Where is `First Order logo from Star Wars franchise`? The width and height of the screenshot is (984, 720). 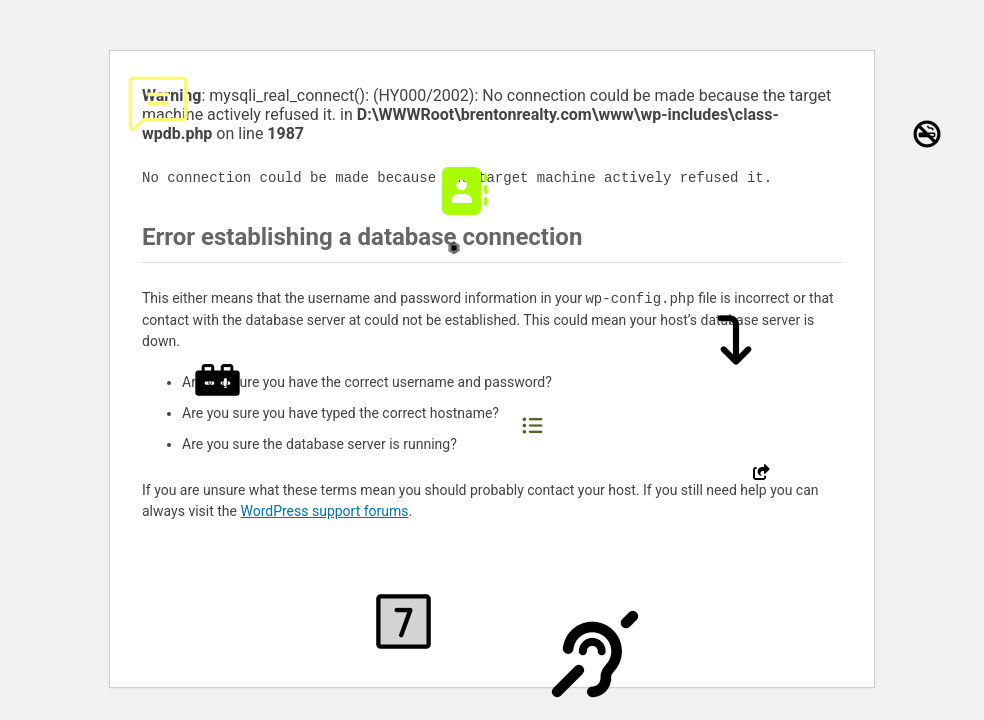
First Order logo from Star Wars franchise is located at coordinates (454, 248).